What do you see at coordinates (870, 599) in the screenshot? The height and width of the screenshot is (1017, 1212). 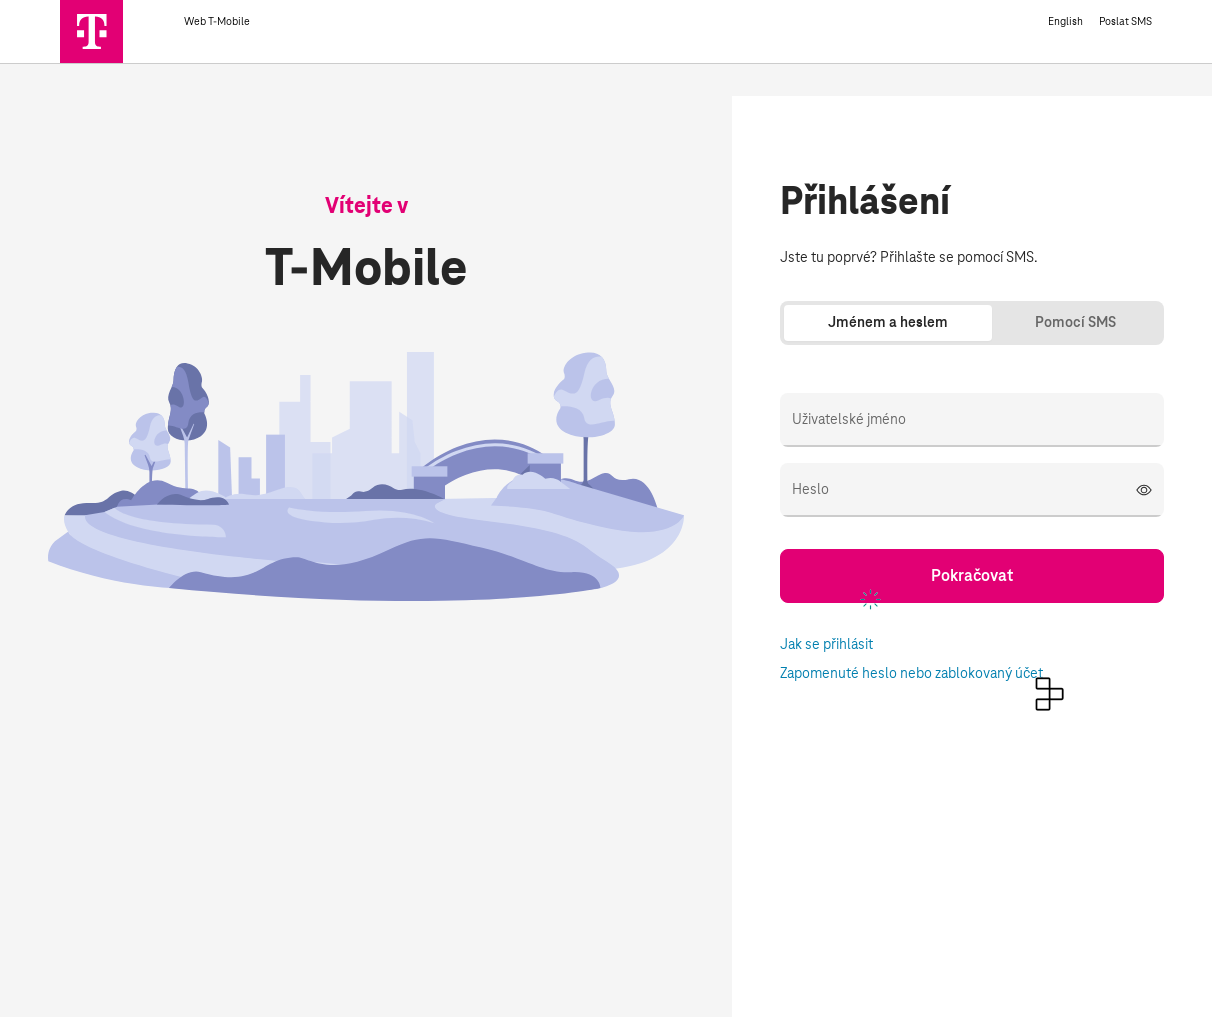 I see `loading content in progress` at bounding box center [870, 599].